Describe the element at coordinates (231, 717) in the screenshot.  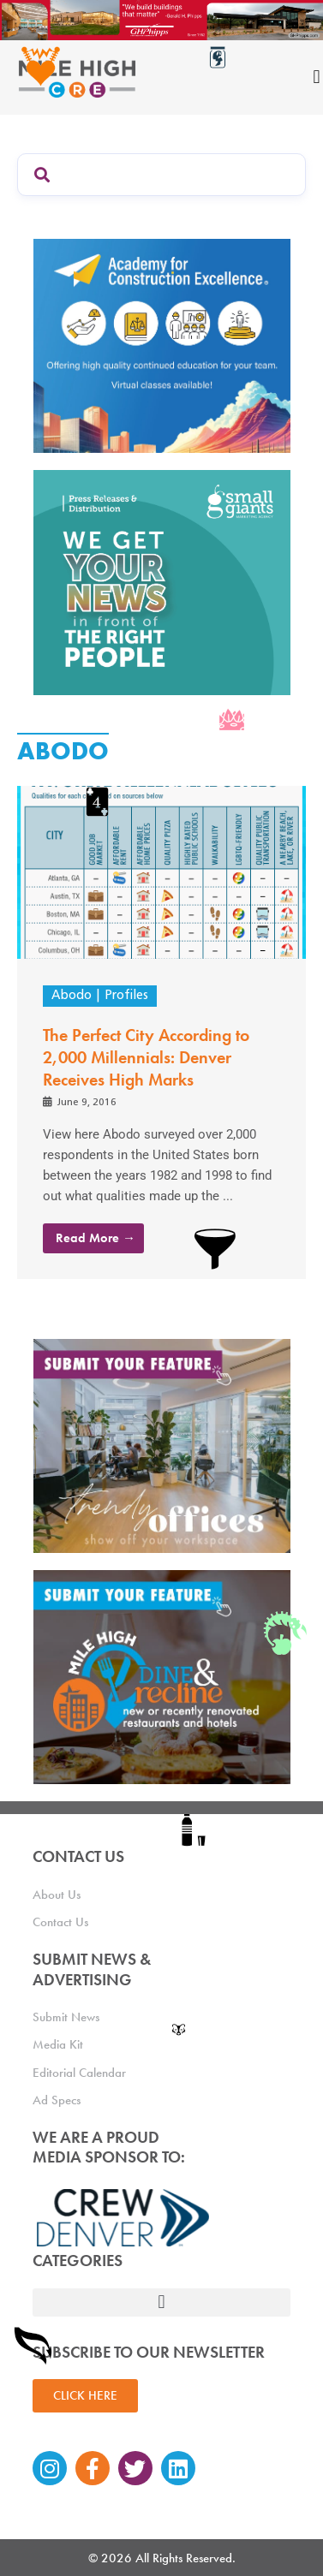
I see `dinosaur or prehistoric content category` at that location.